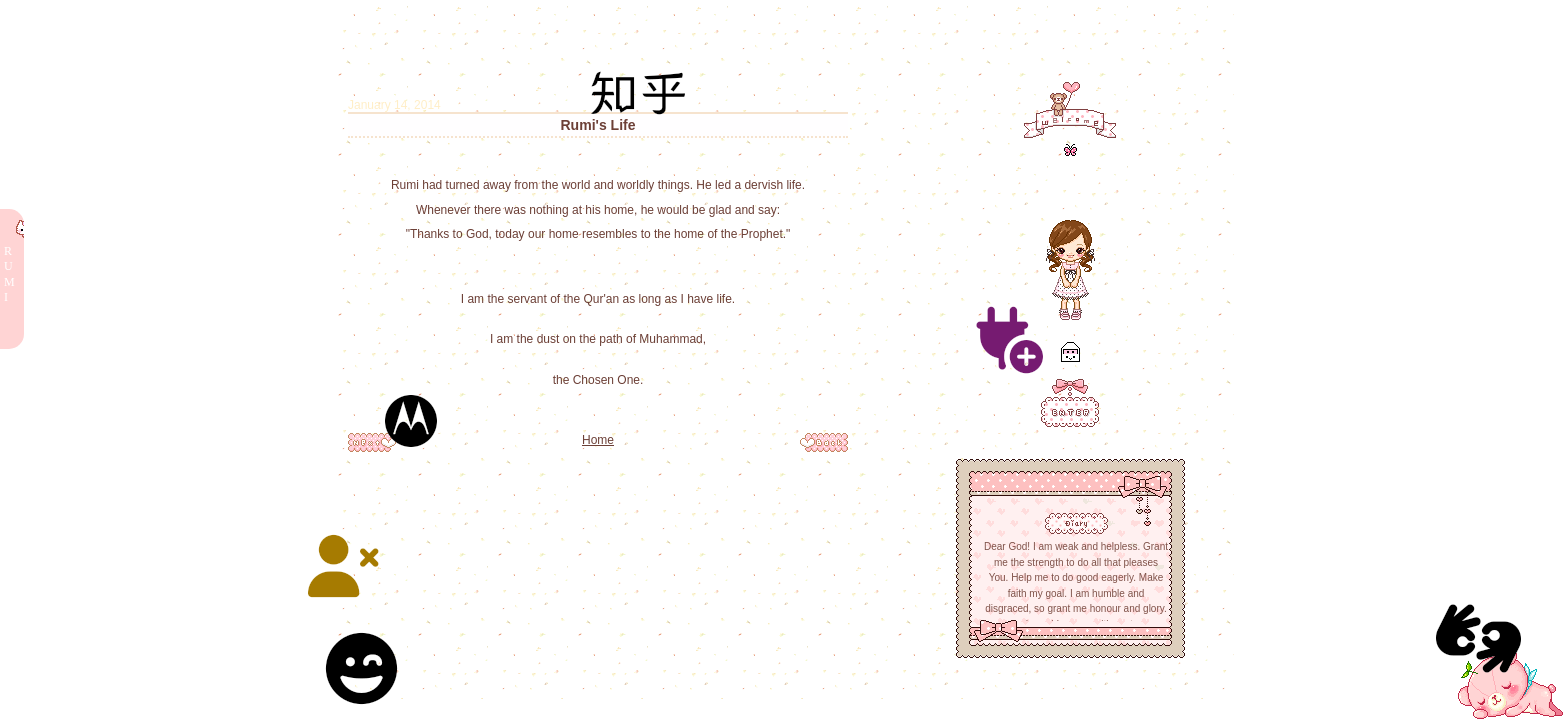 The width and height of the screenshot is (1568, 720). Describe the element at coordinates (1006, 340) in the screenshot. I see `add a new power connection or device` at that location.